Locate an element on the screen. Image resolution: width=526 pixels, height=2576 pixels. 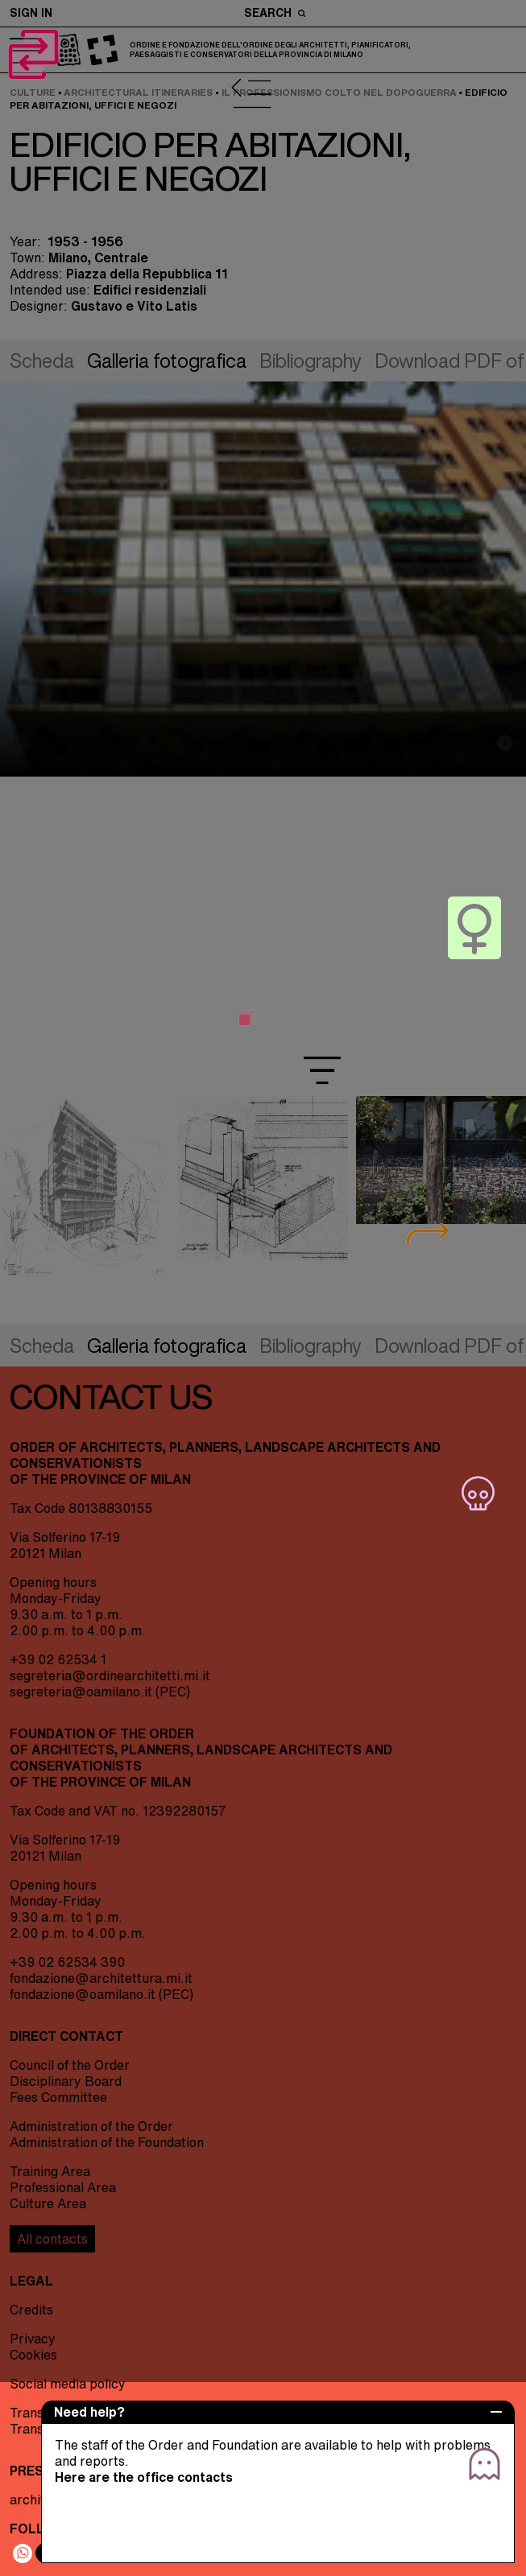
enable ghost mode or incognito browsing is located at coordinates (484, 2464).